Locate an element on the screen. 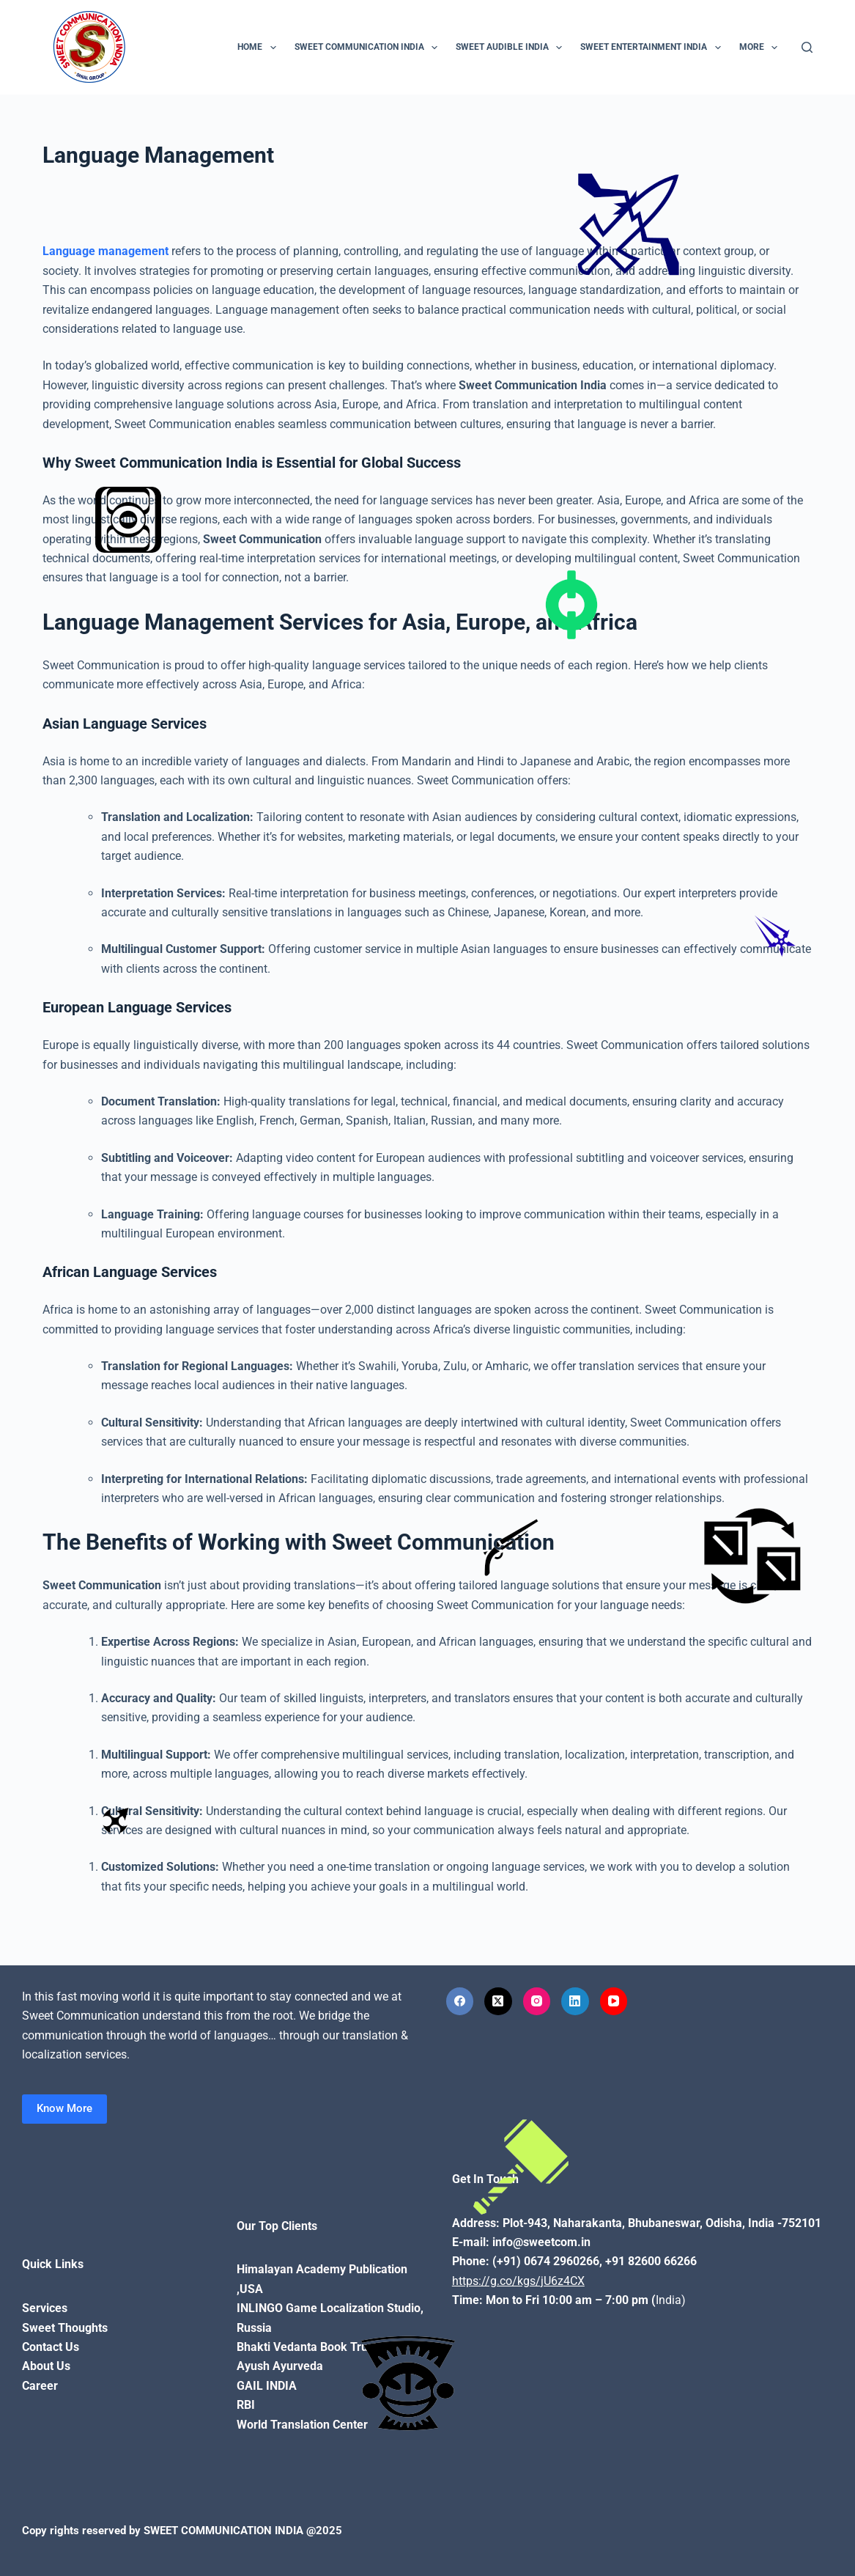 The image size is (855, 2576). initiate a trade or exchange between players is located at coordinates (752, 1556).